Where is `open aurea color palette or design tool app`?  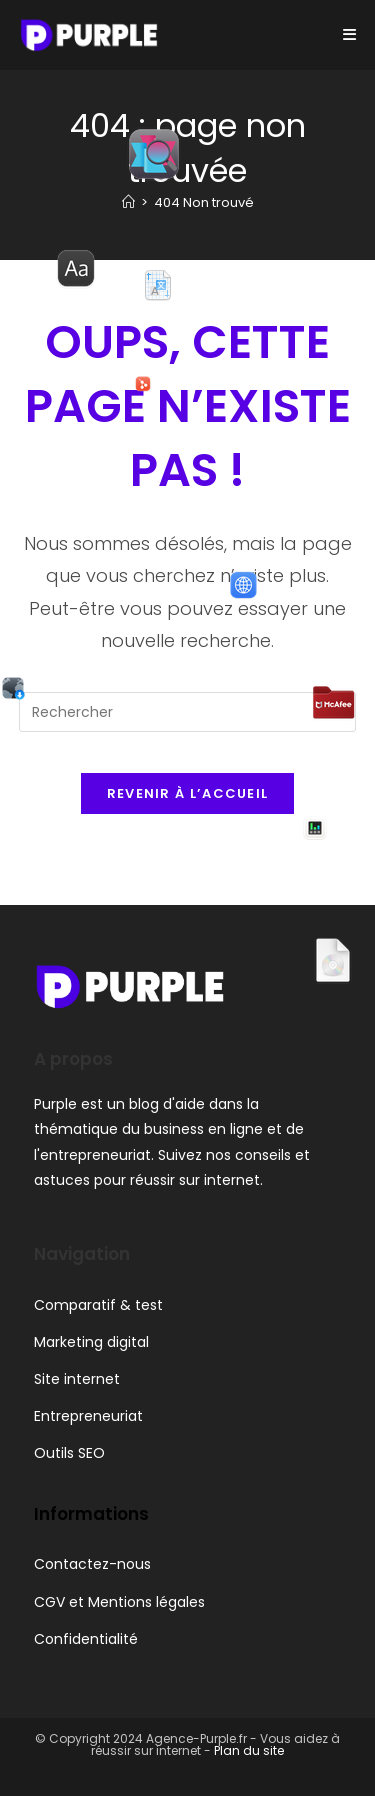
open aurea color palette or design tool app is located at coordinates (154, 154).